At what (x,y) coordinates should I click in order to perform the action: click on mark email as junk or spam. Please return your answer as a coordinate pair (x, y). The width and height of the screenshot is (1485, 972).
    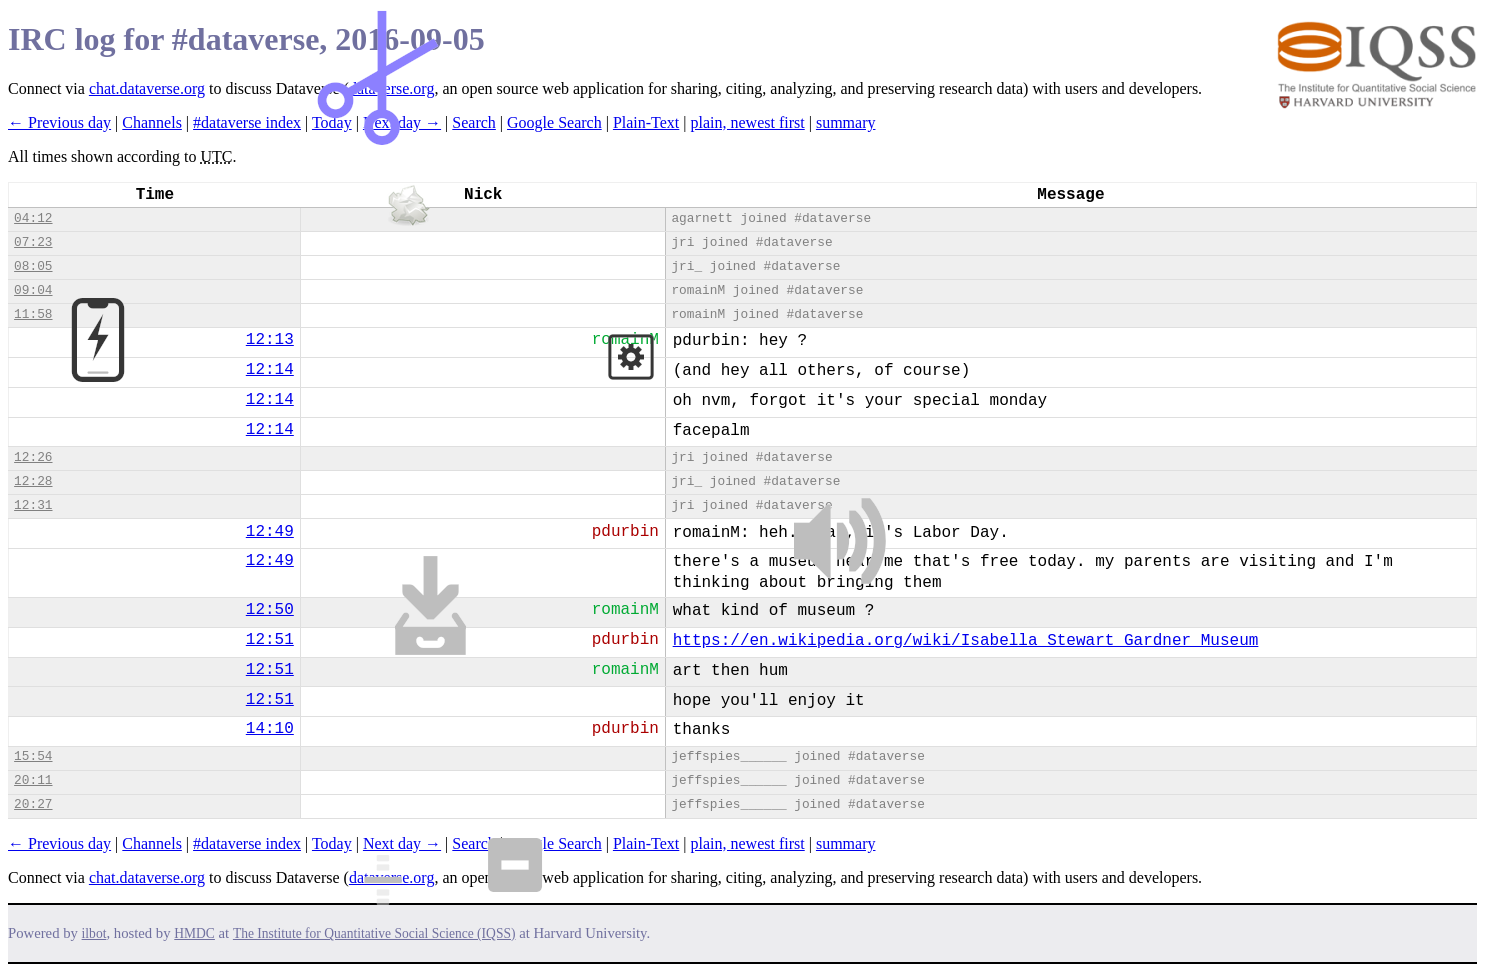
    Looking at the image, I should click on (408, 205).